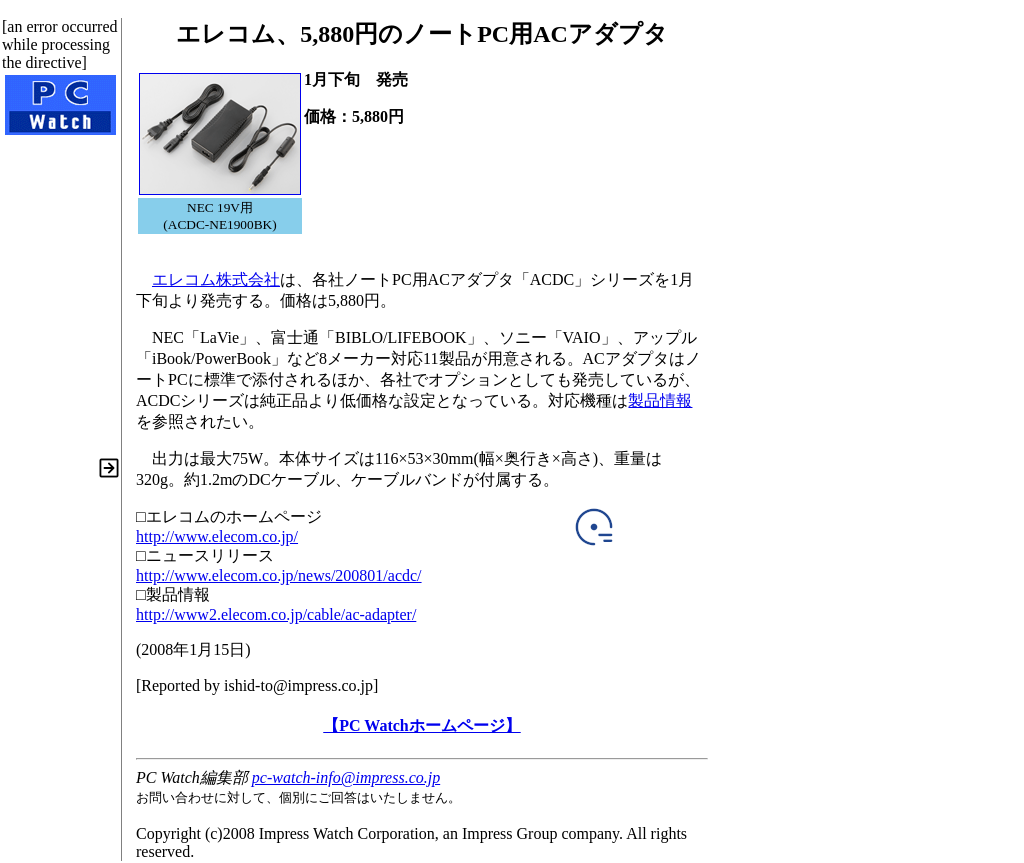  What do you see at coordinates (594, 527) in the screenshot?
I see `view issue tracking history` at bounding box center [594, 527].